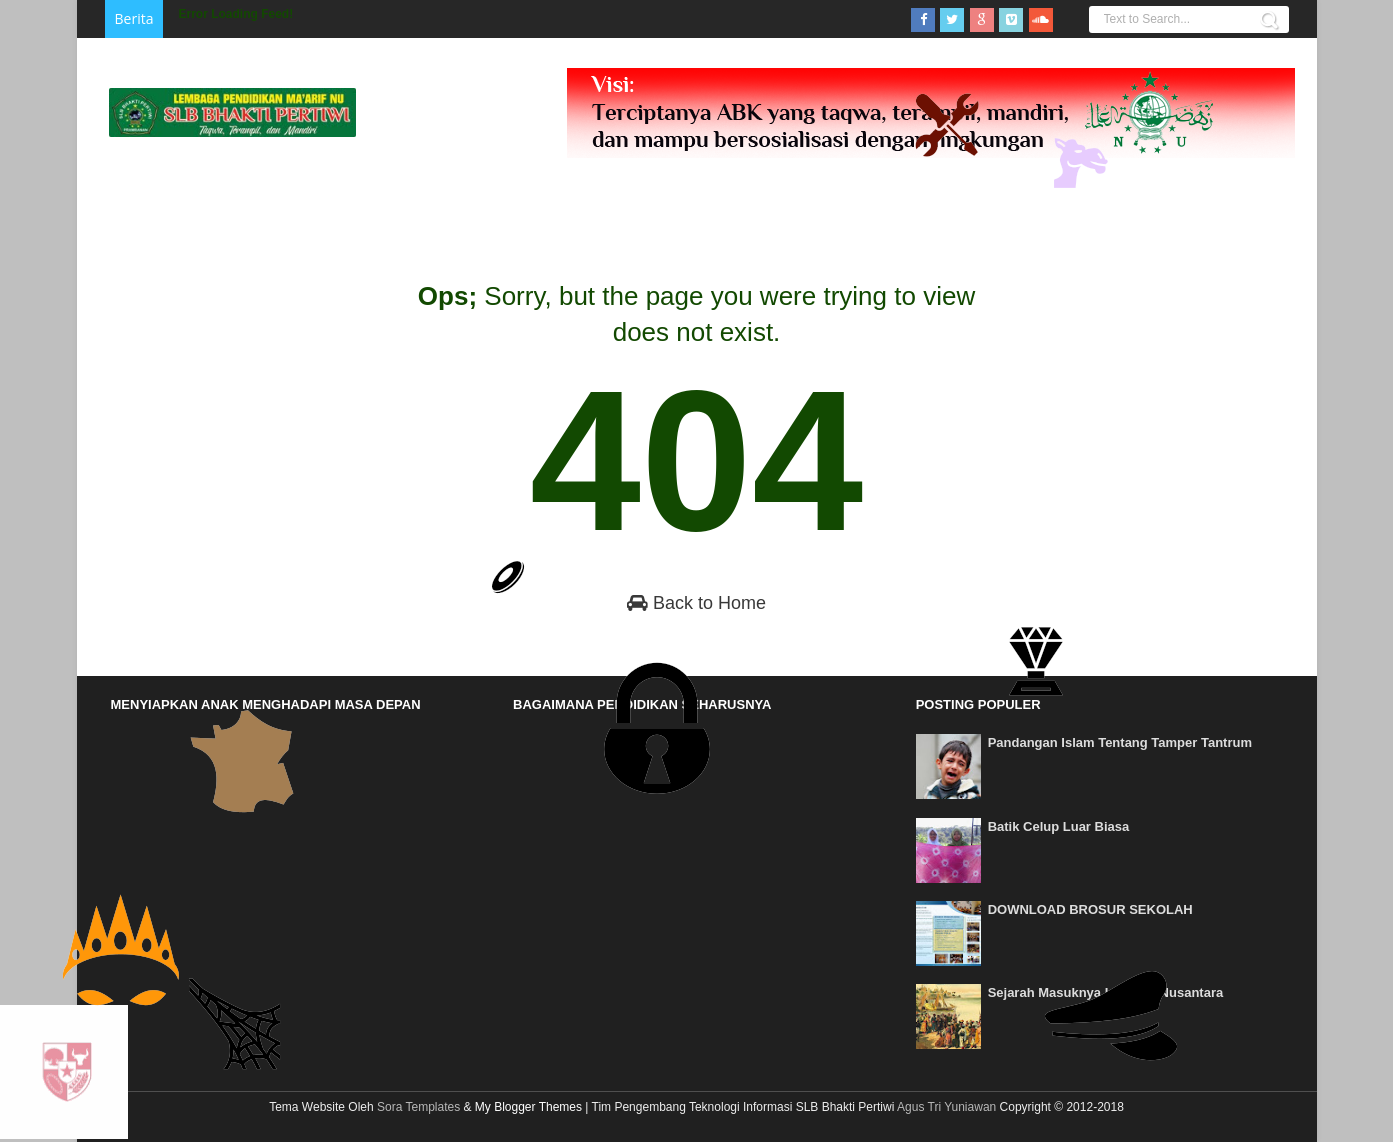  Describe the element at coordinates (242, 762) in the screenshot. I see `select France as your country or region` at that location.